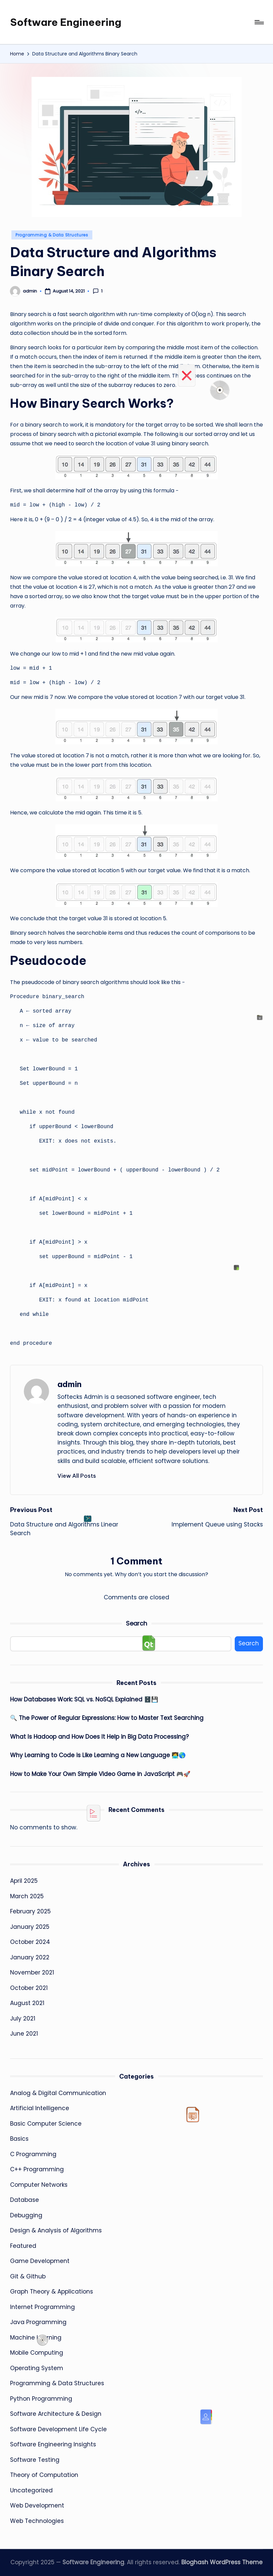 This screenshot has height=2576, width=273. What do you see at coordinates (193, 2115) in the screenshot?
I see `libreoffice impress presentation file` at bounding box center [193, 2115].